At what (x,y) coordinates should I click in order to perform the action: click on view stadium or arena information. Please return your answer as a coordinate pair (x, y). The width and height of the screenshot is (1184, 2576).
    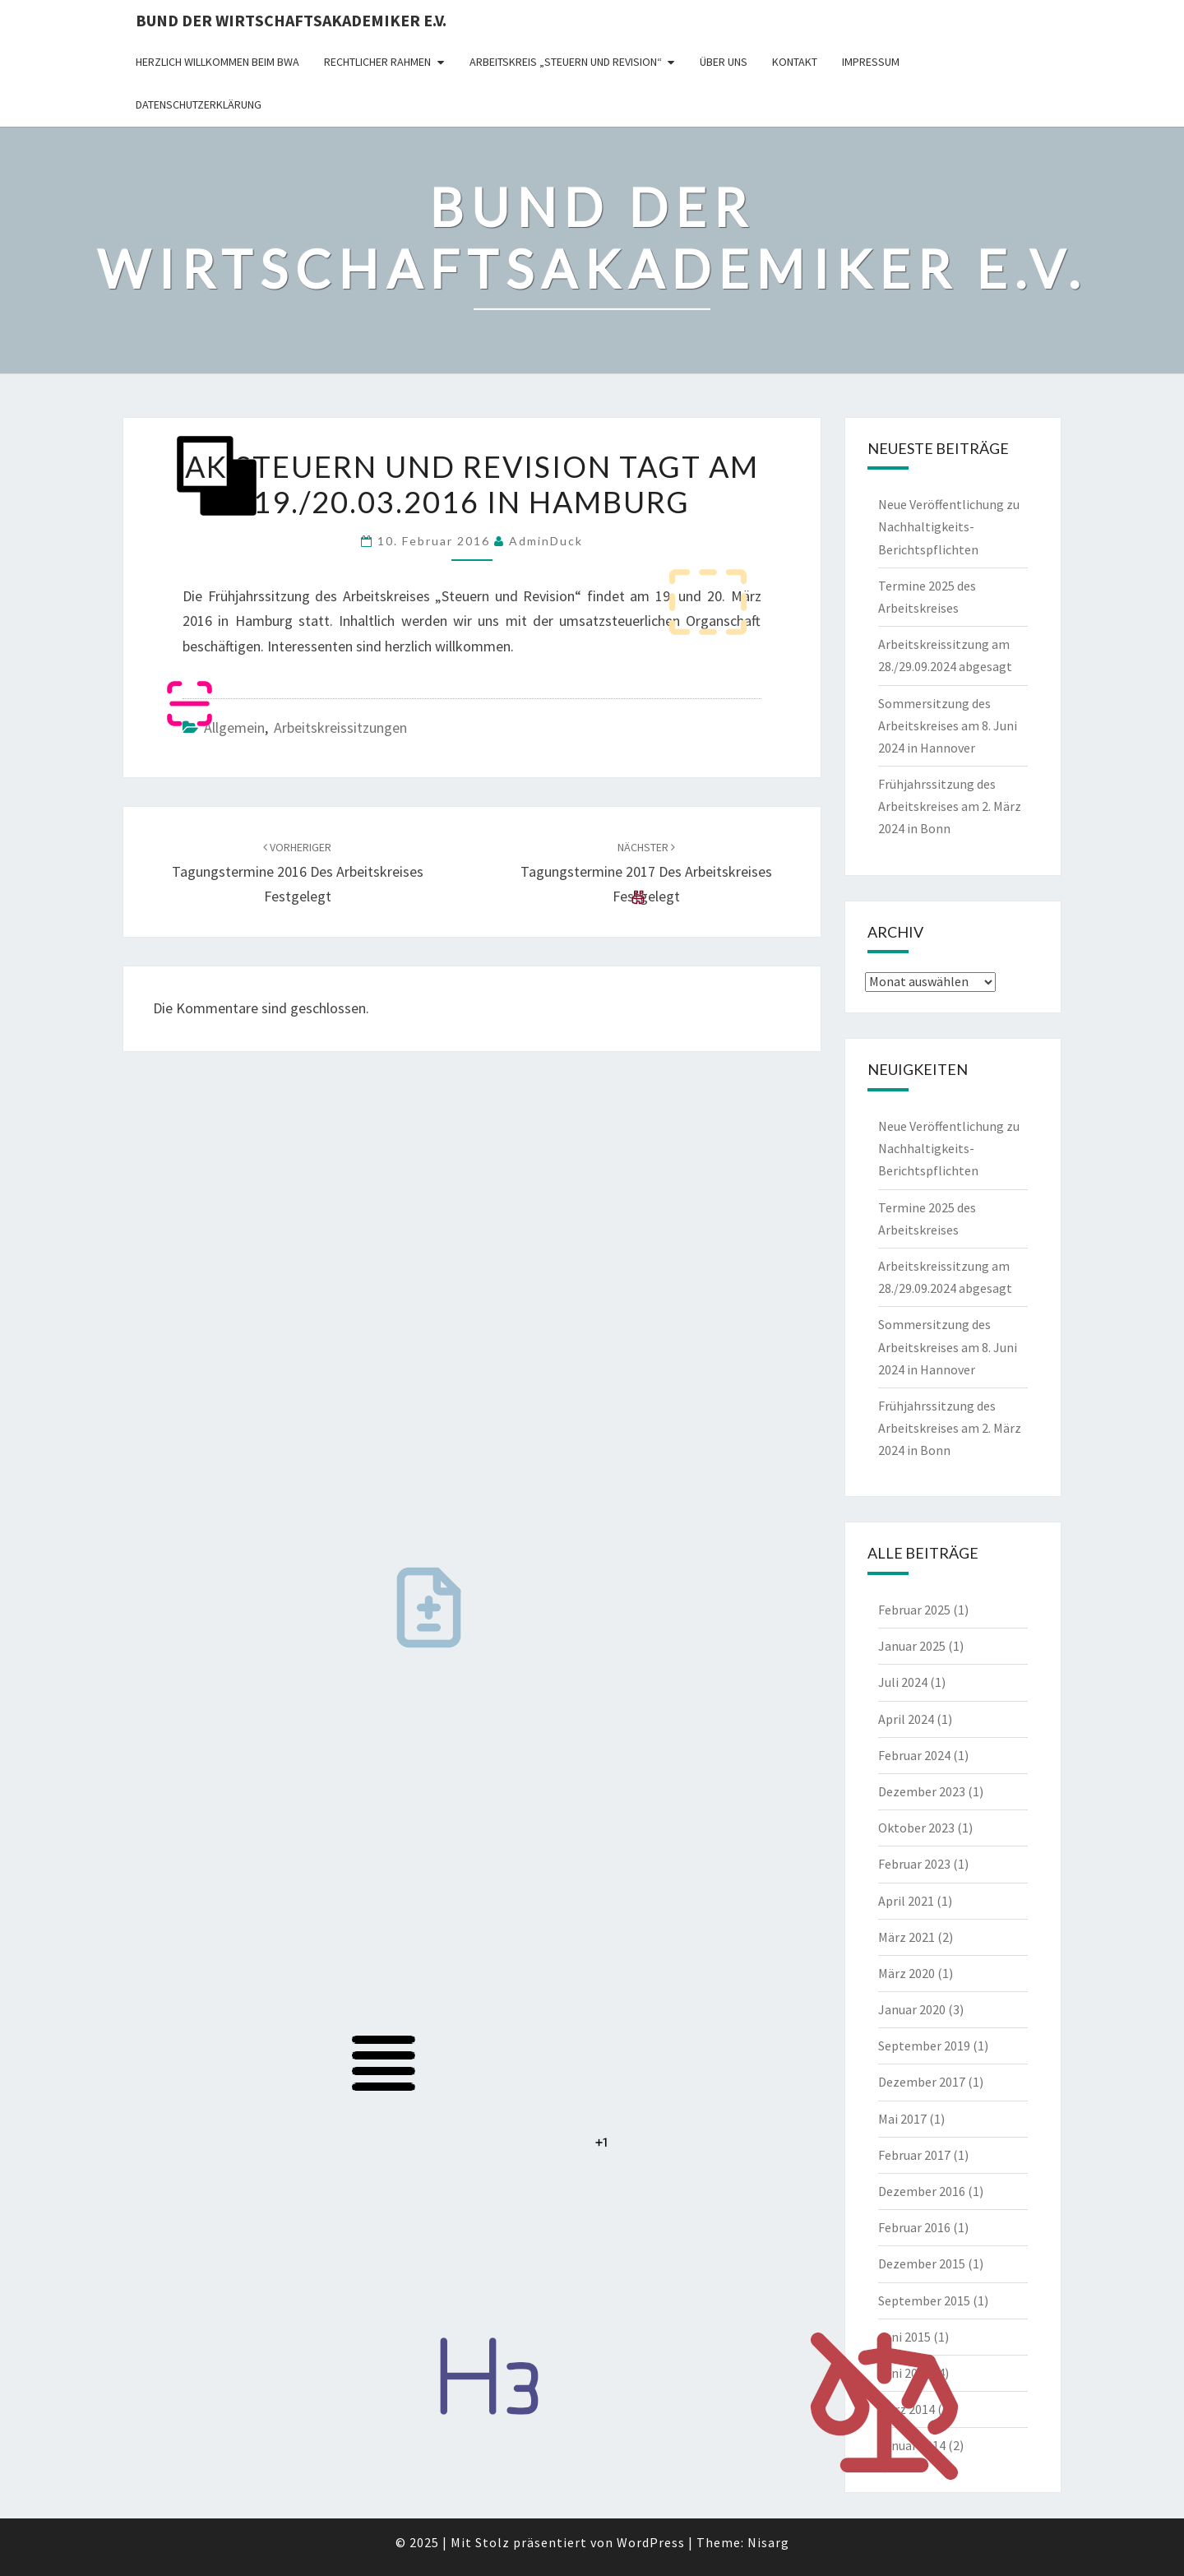
    Looking at the image, I should click on (638, 897).